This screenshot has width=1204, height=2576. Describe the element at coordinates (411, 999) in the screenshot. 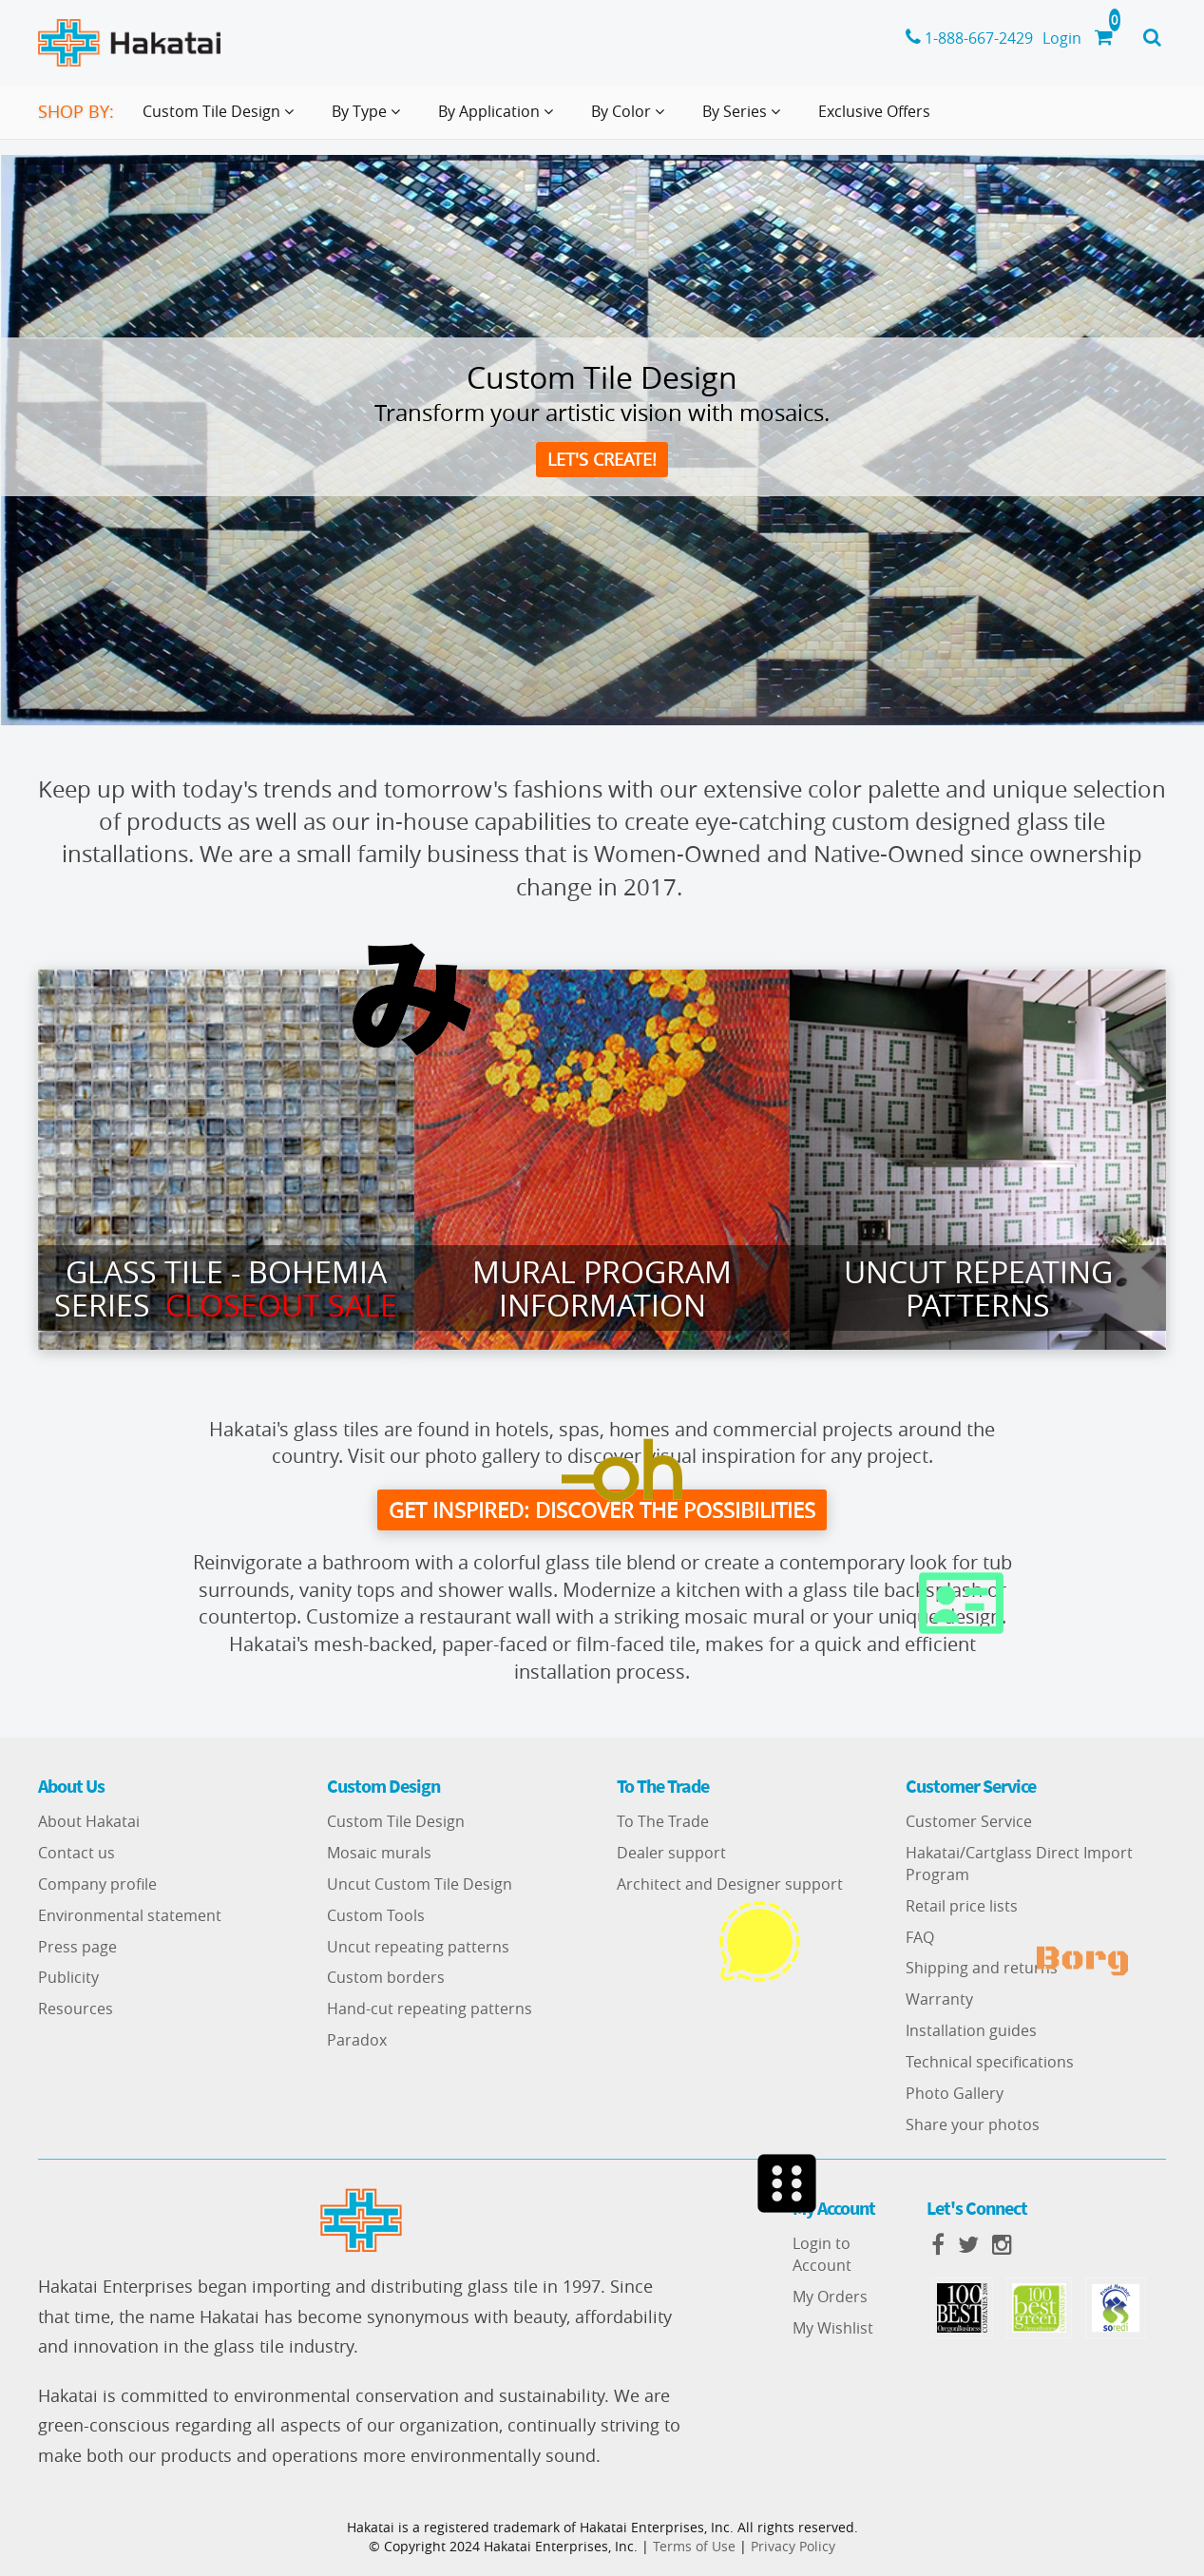

I see `open the Mihon manga reader app` at that location.